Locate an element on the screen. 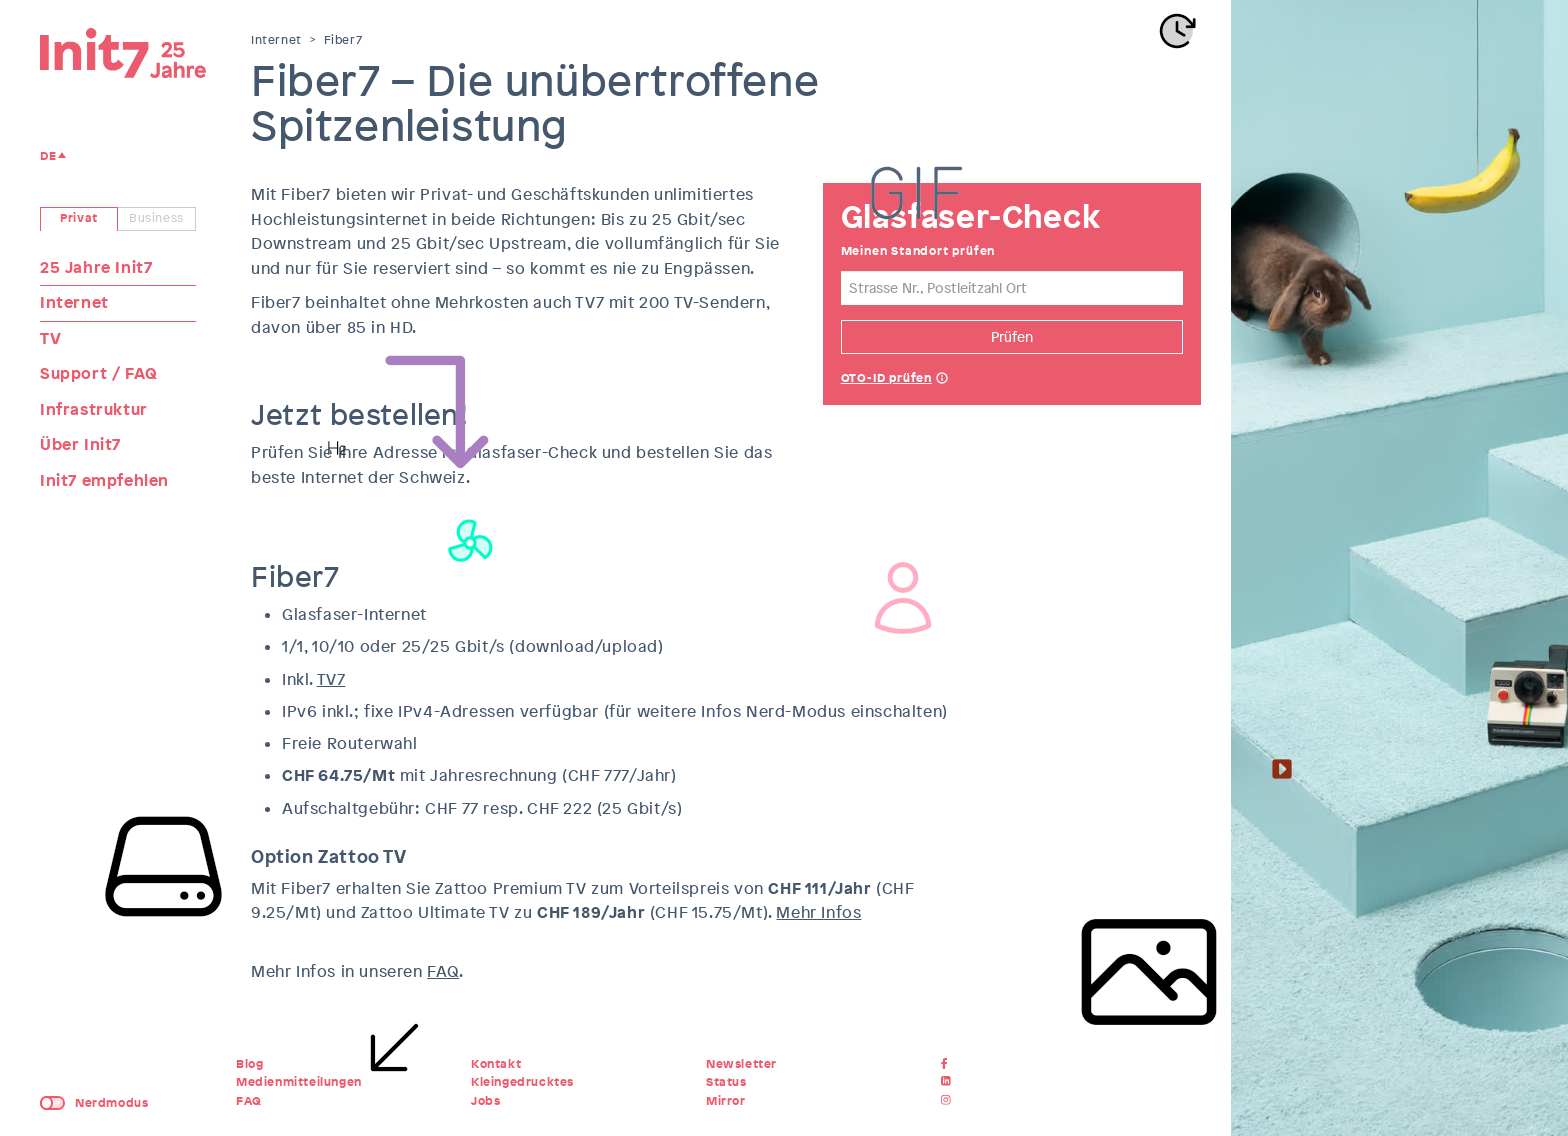  view your profile is located at coordinates (903, 598).